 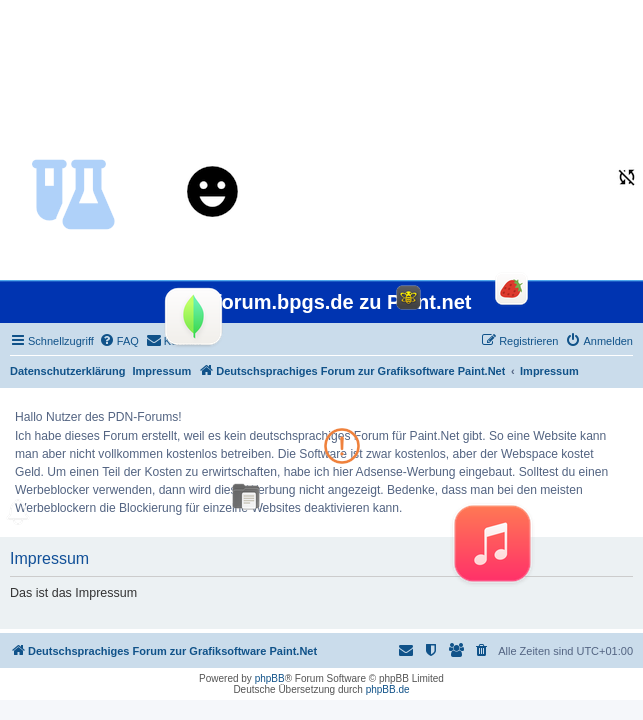 What do you see at coordinates (75, 194) in the screenshot?
I see `access laboratory or science tools` at bounding box center [75, 194].